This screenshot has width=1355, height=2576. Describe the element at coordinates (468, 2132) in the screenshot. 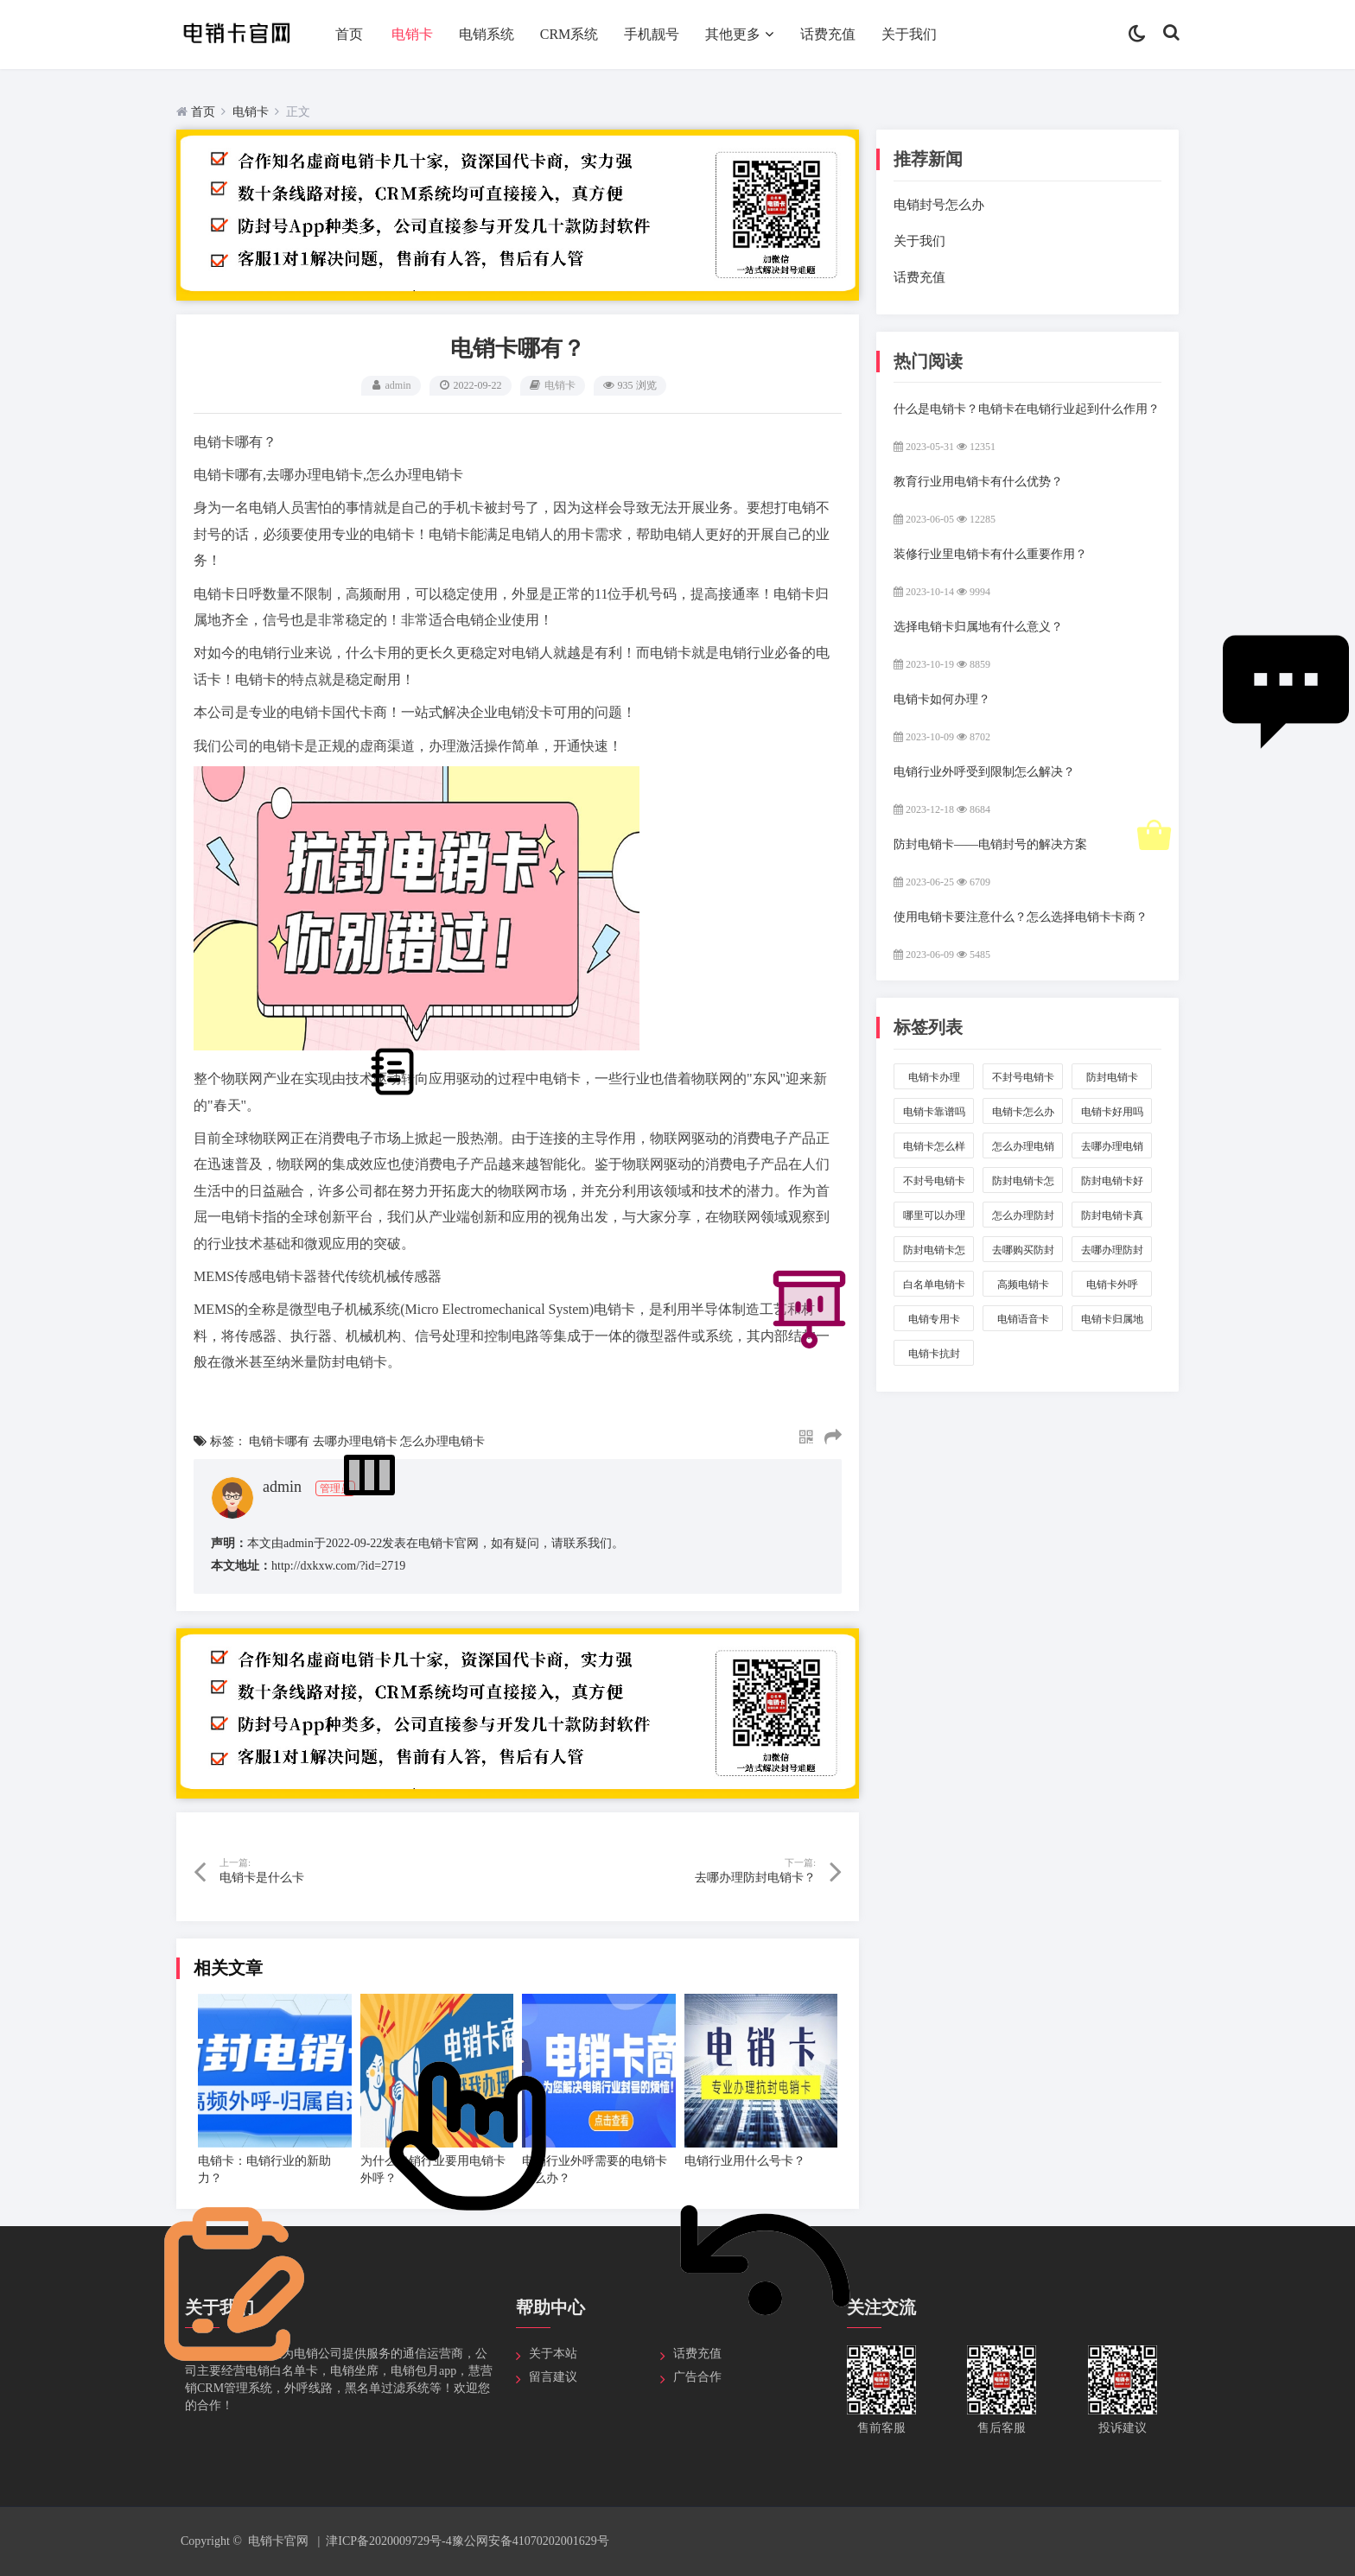

I see `rock on or metal hand gesture` at that location.